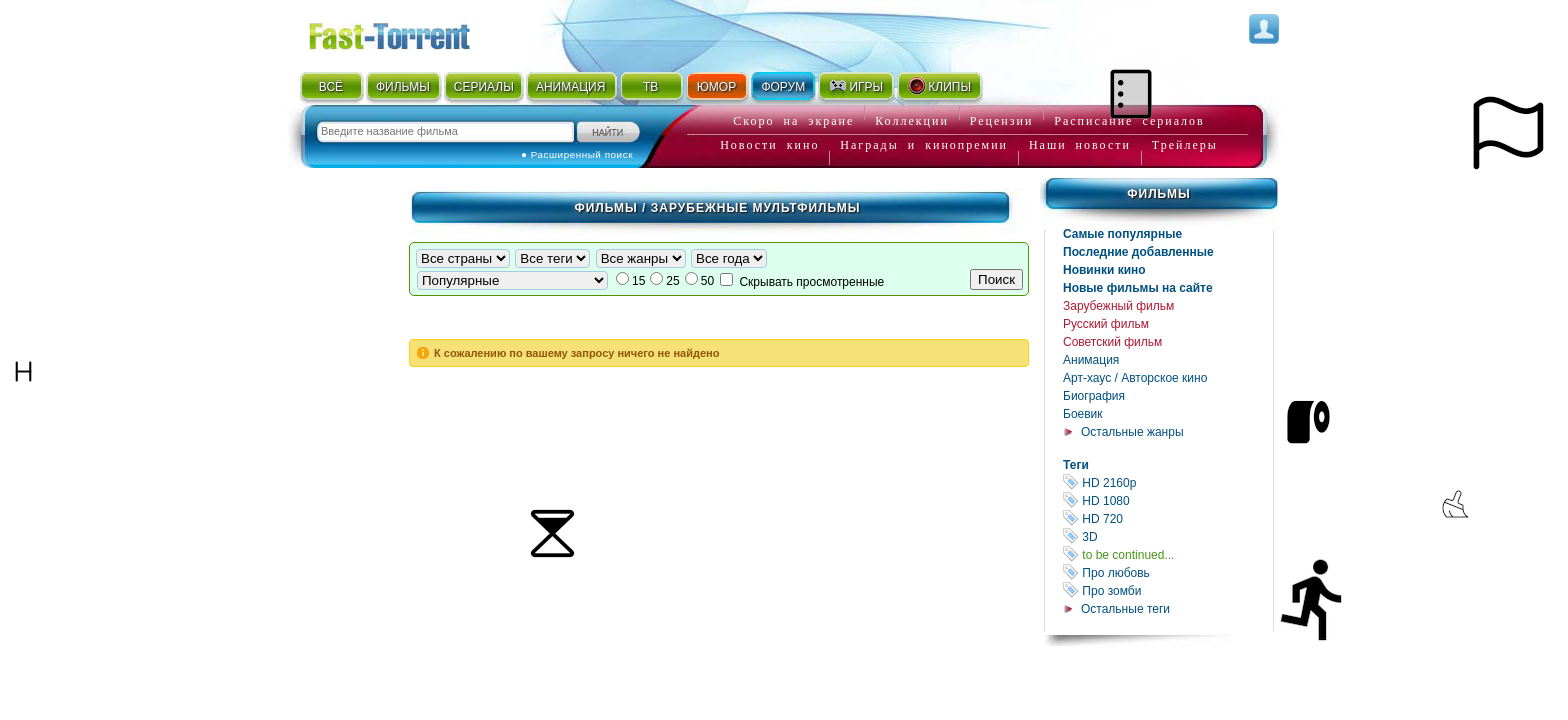 The image size is (1568, 720). What do you see at coordinates (1505, 131) in the screenshot?
I see `flag or report content` at bounding box center [1505, 131].